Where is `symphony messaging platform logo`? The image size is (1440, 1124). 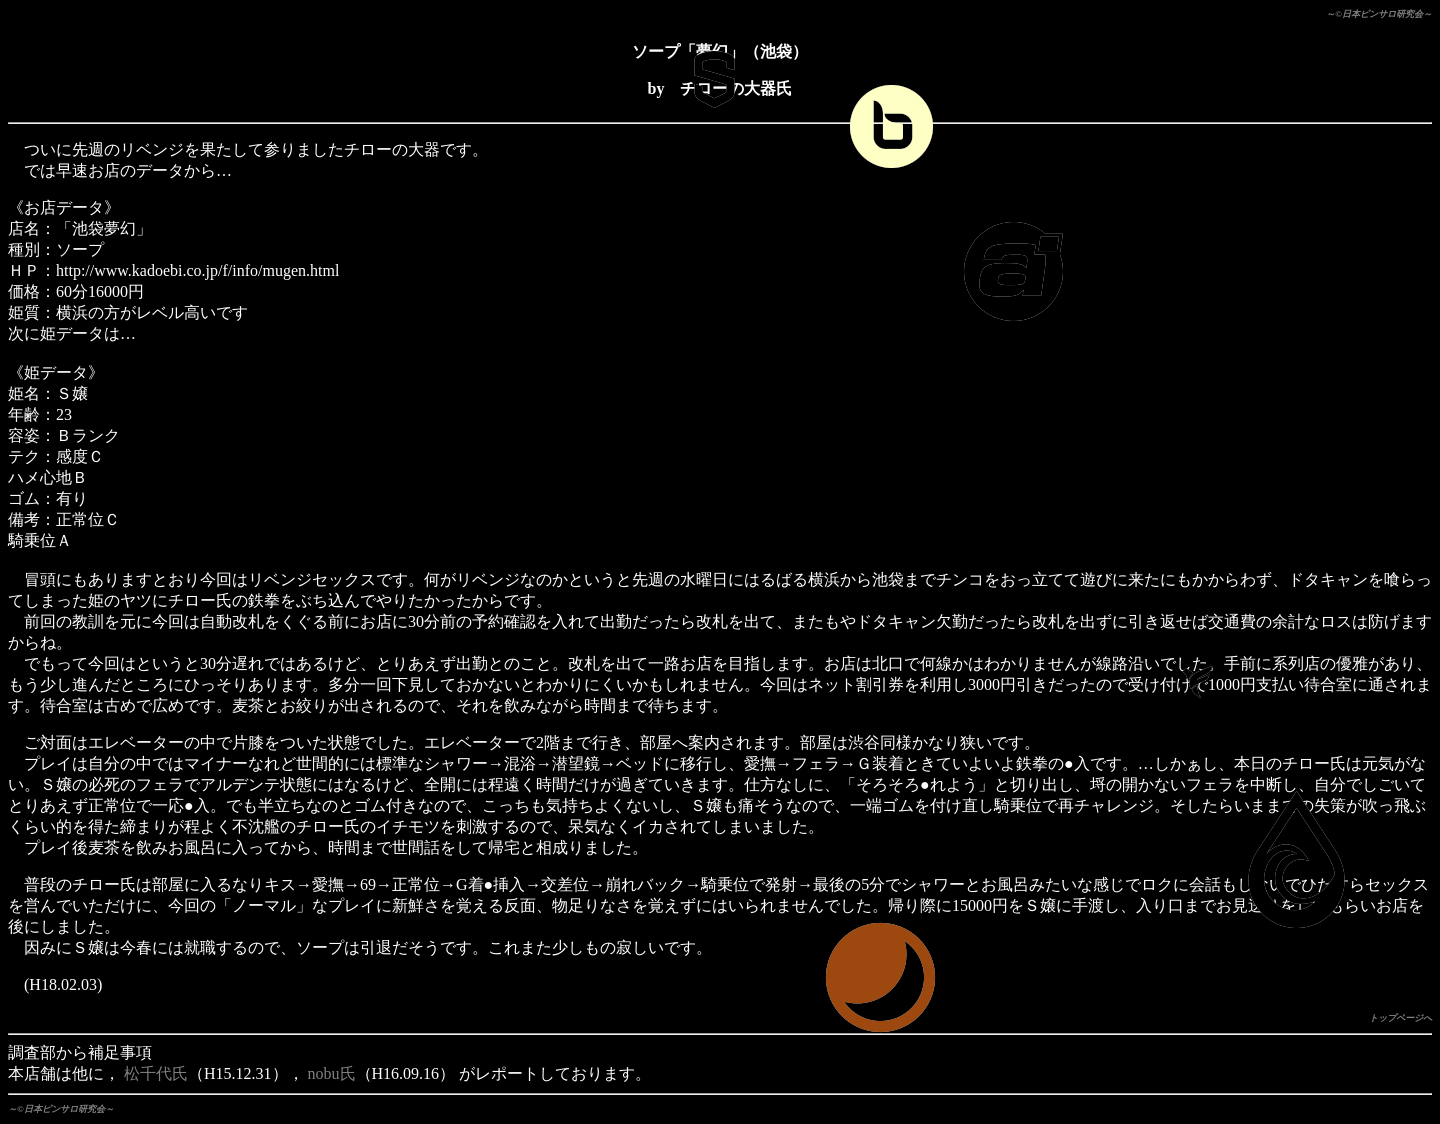
symphony messaging platform logo is located at coordinates (714, 79).